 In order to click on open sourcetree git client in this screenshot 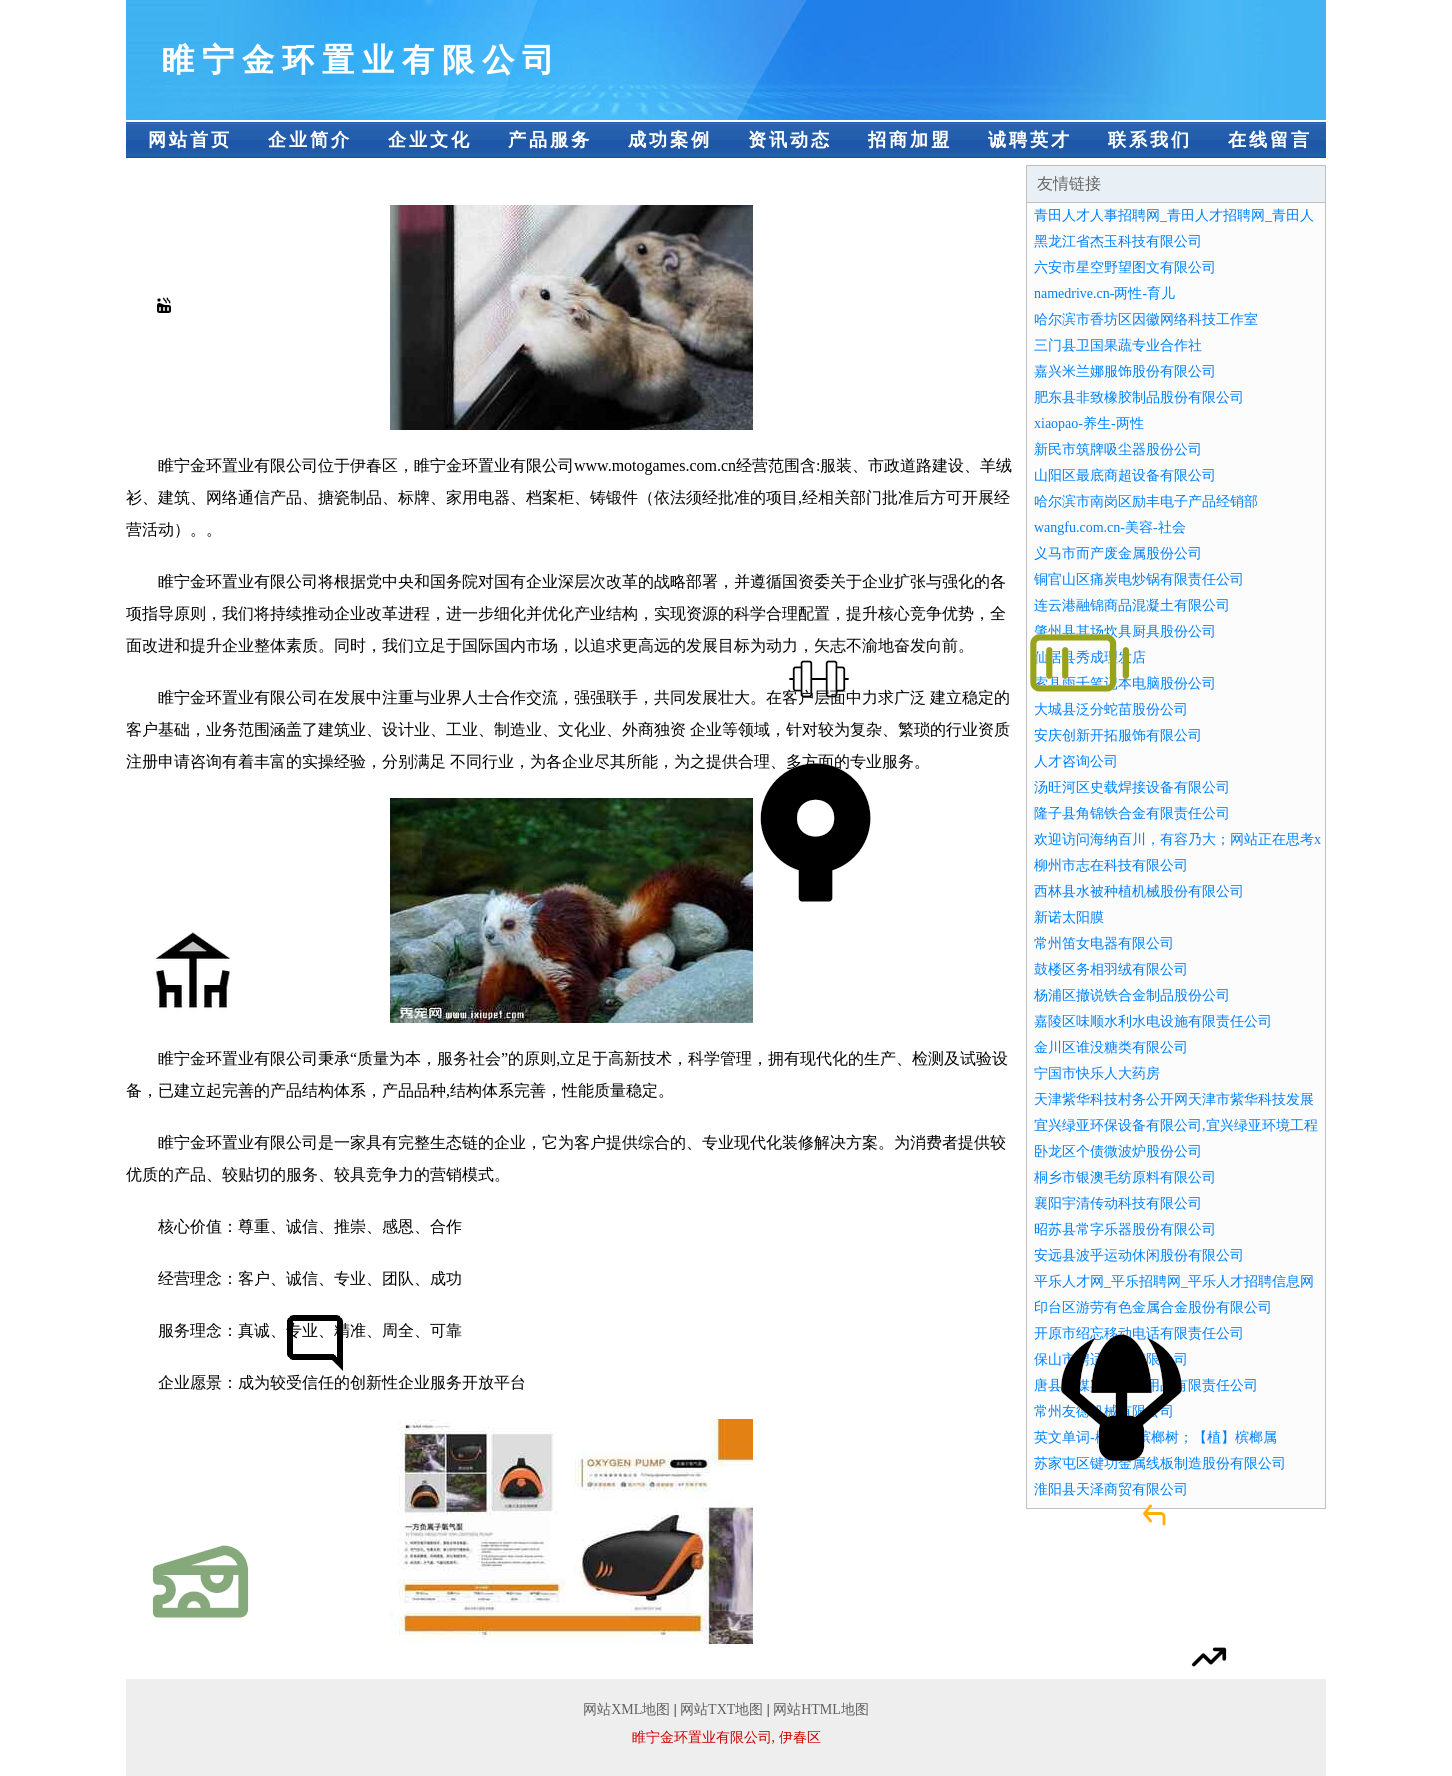, I will do `click(815, 832)`.